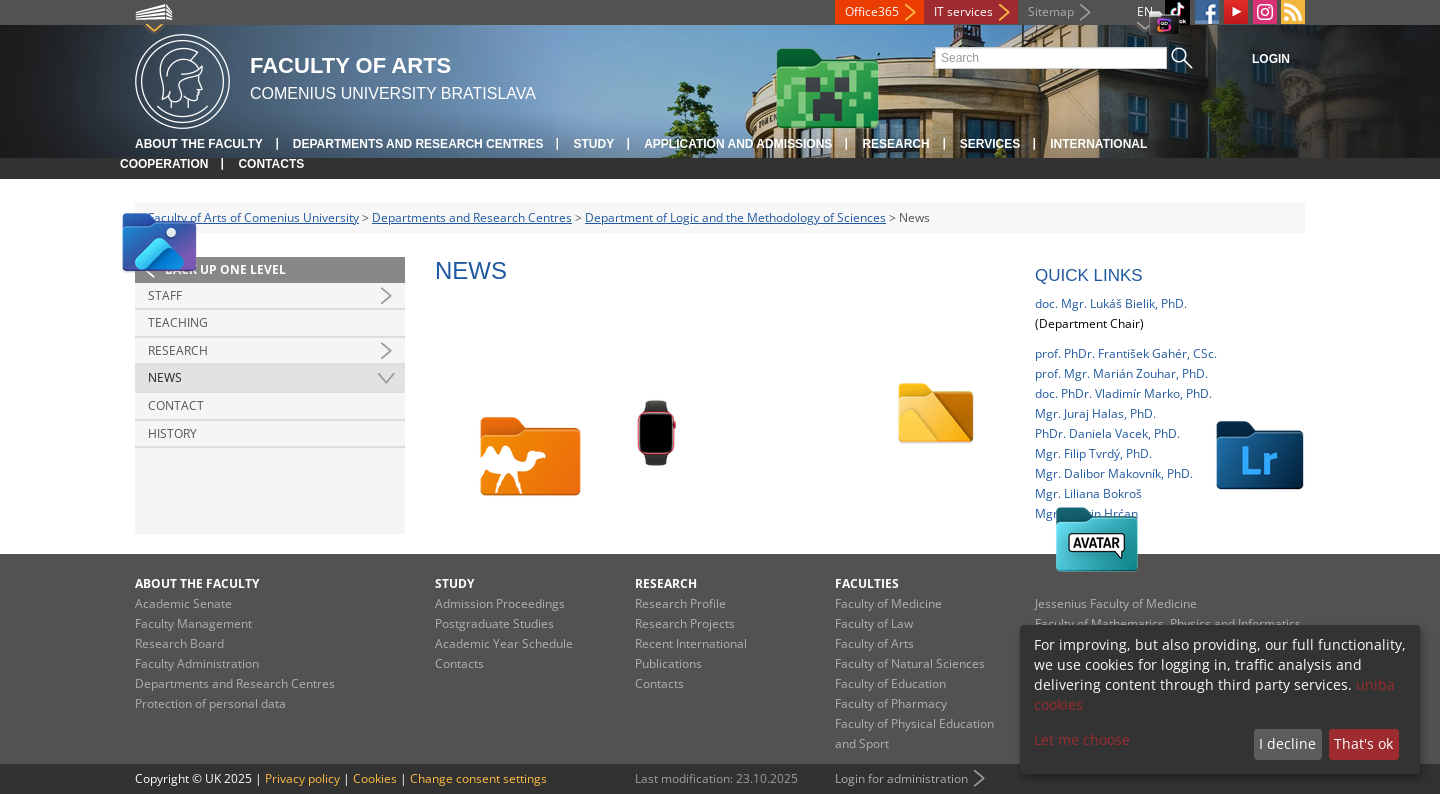 This screenshot has height=794, width=1440. What do you see at coordinates (1096, 541) in the screenshot?
I see `open vrchat avatar files folder` at bounding box center [1096, 541].